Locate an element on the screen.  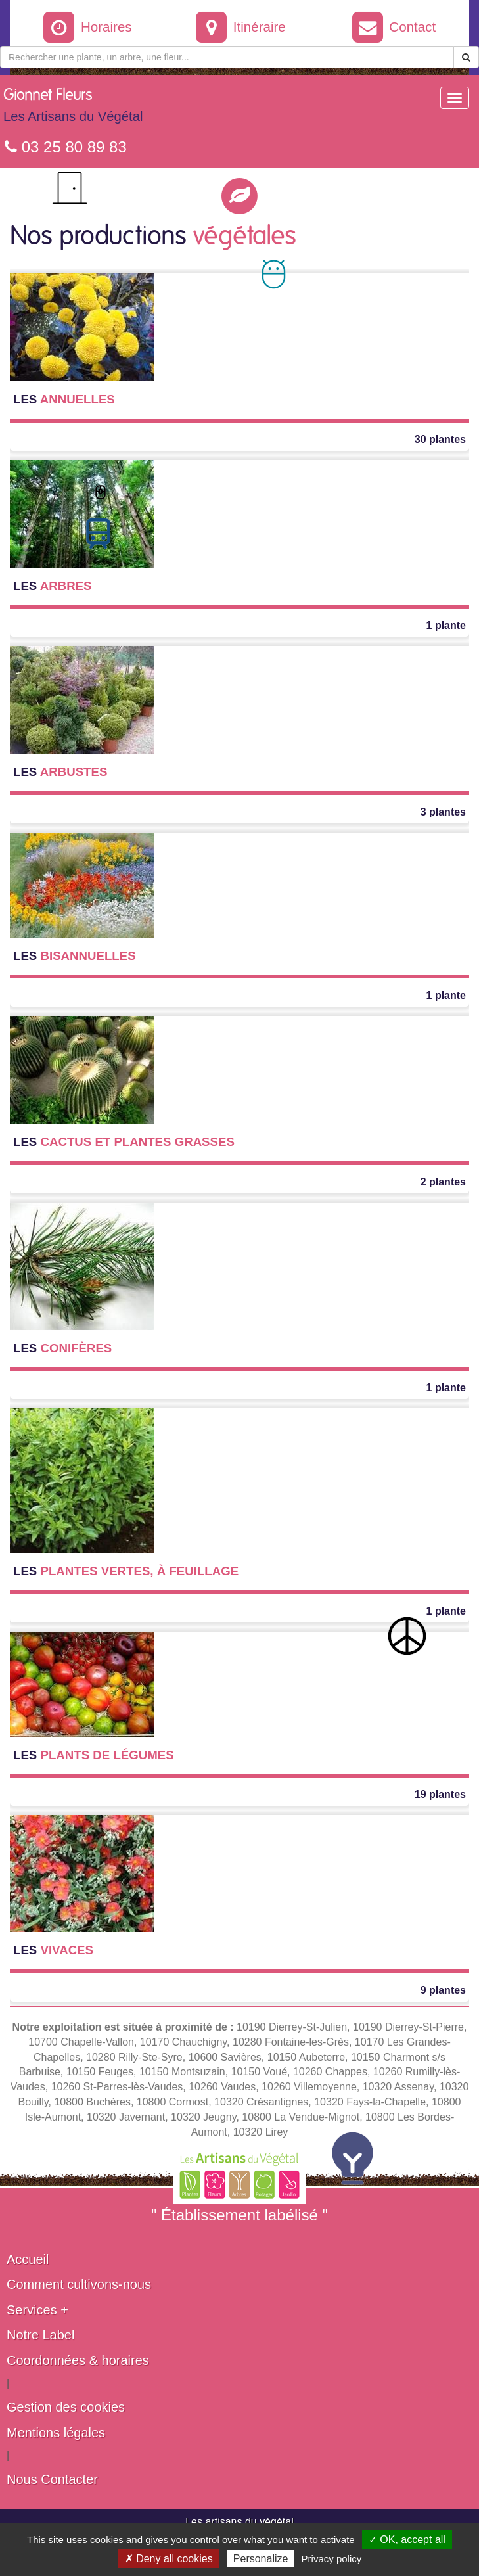
view train schedules or rail services is located at coordinates (98, 532).